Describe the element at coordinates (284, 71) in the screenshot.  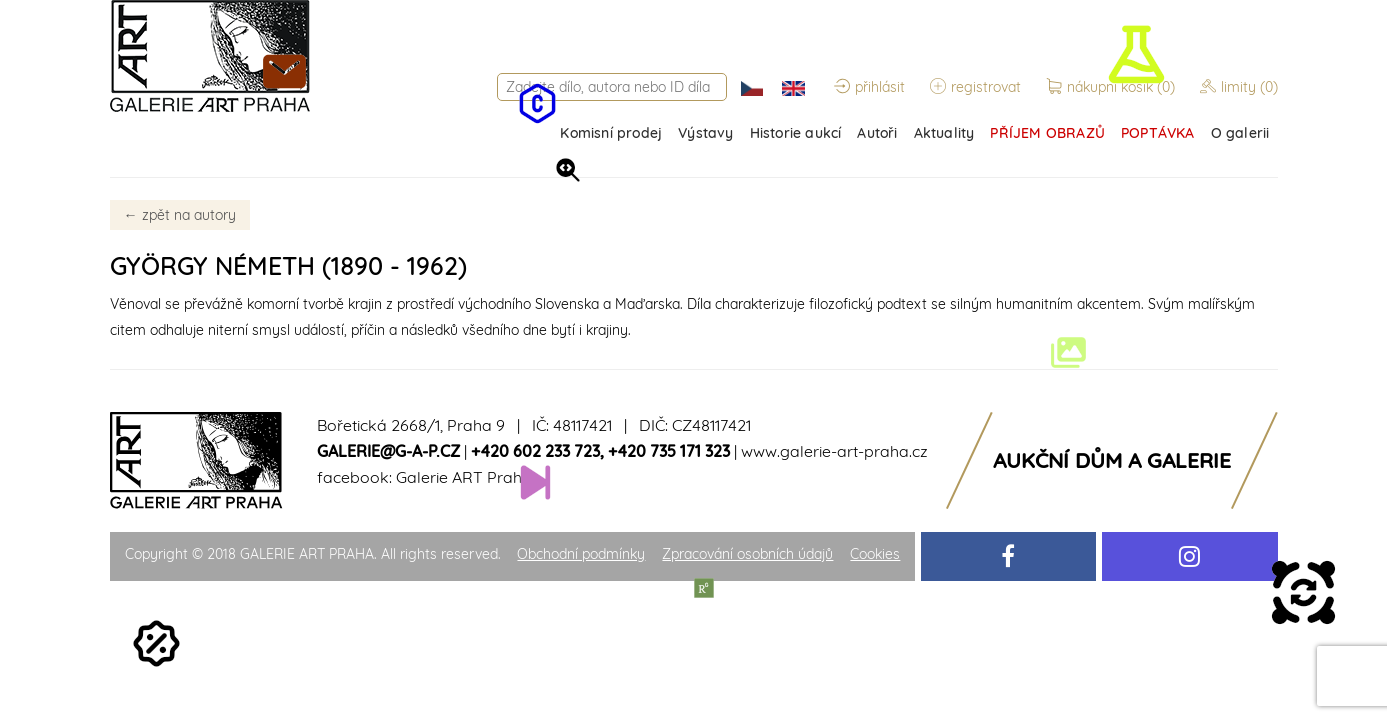
I see `open your email inbox` at that location.